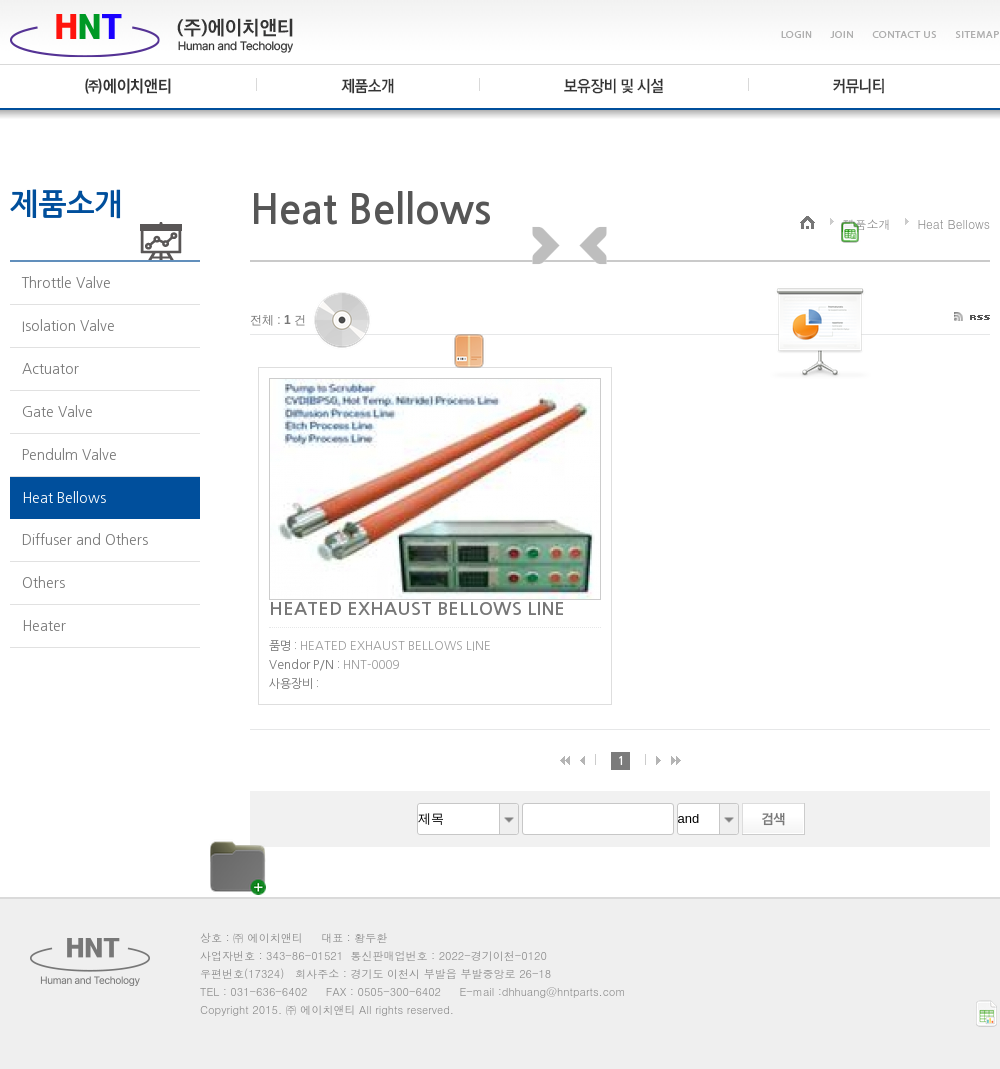  Describe the element at coordinates (237, 866) in the screenshot. I see `create a new folder` at that location.